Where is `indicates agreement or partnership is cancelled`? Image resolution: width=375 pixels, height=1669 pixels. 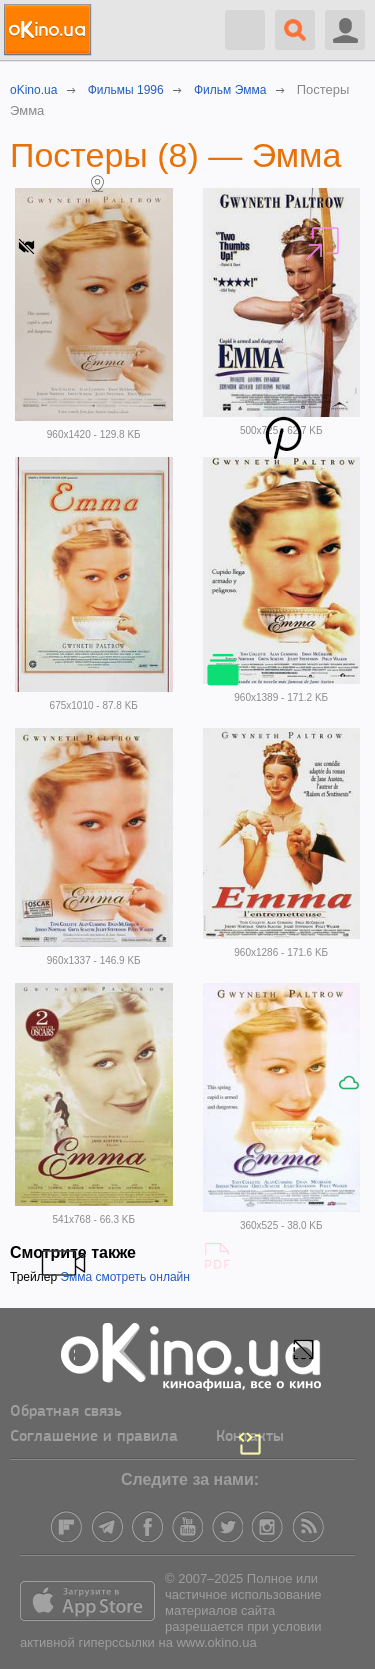
indicates agreement or partnership is cancelled is located at coordinates (26, 246).